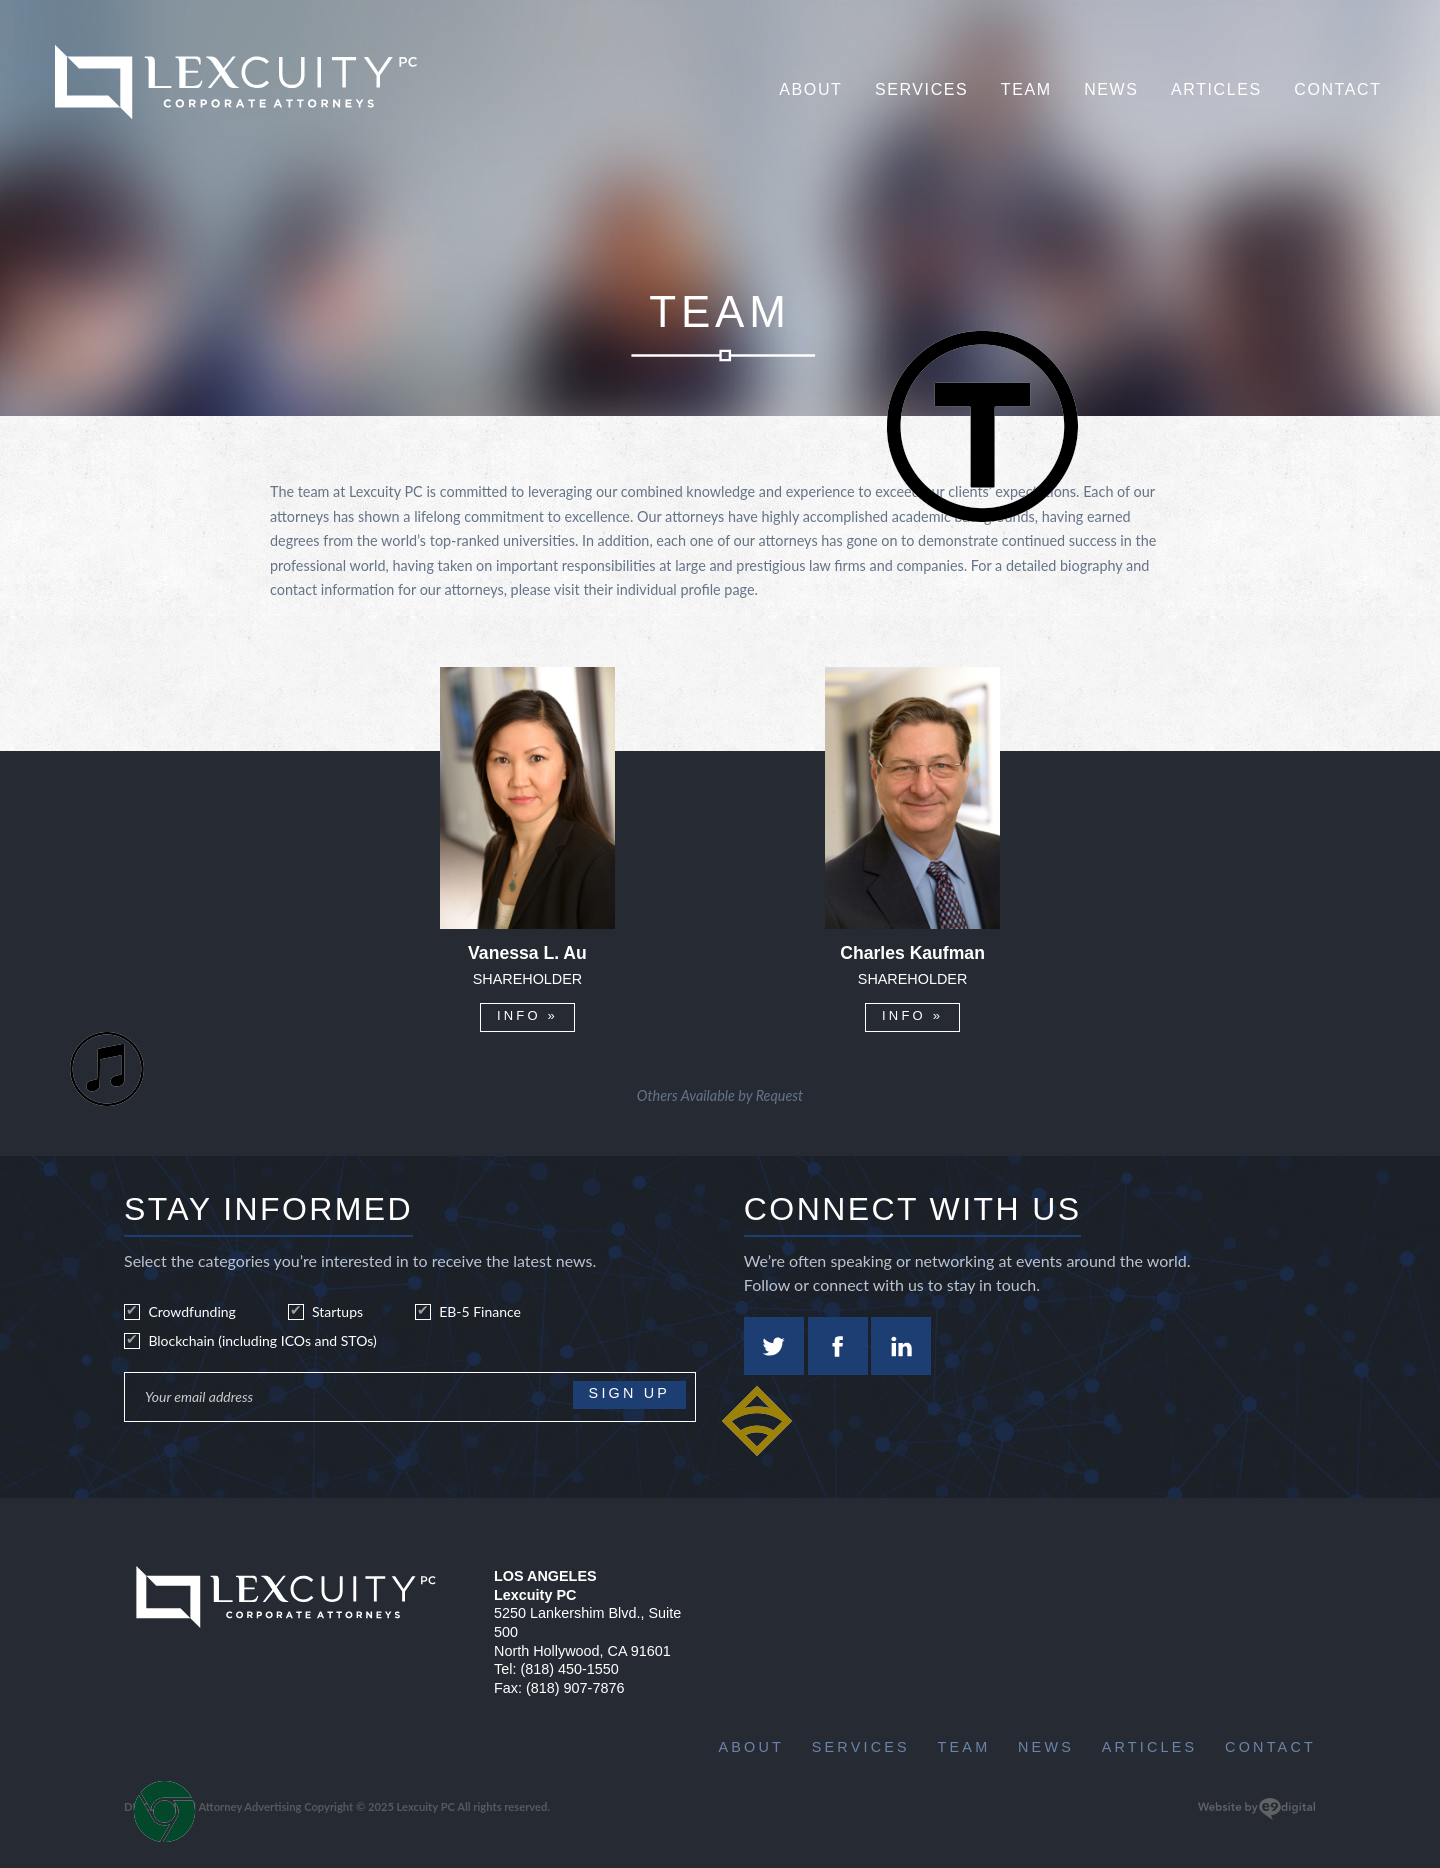 The image size is (1440, 1868). Describe the element at coordinates (107, 1069) in the screenshot. I see `open itunes application` at that location.